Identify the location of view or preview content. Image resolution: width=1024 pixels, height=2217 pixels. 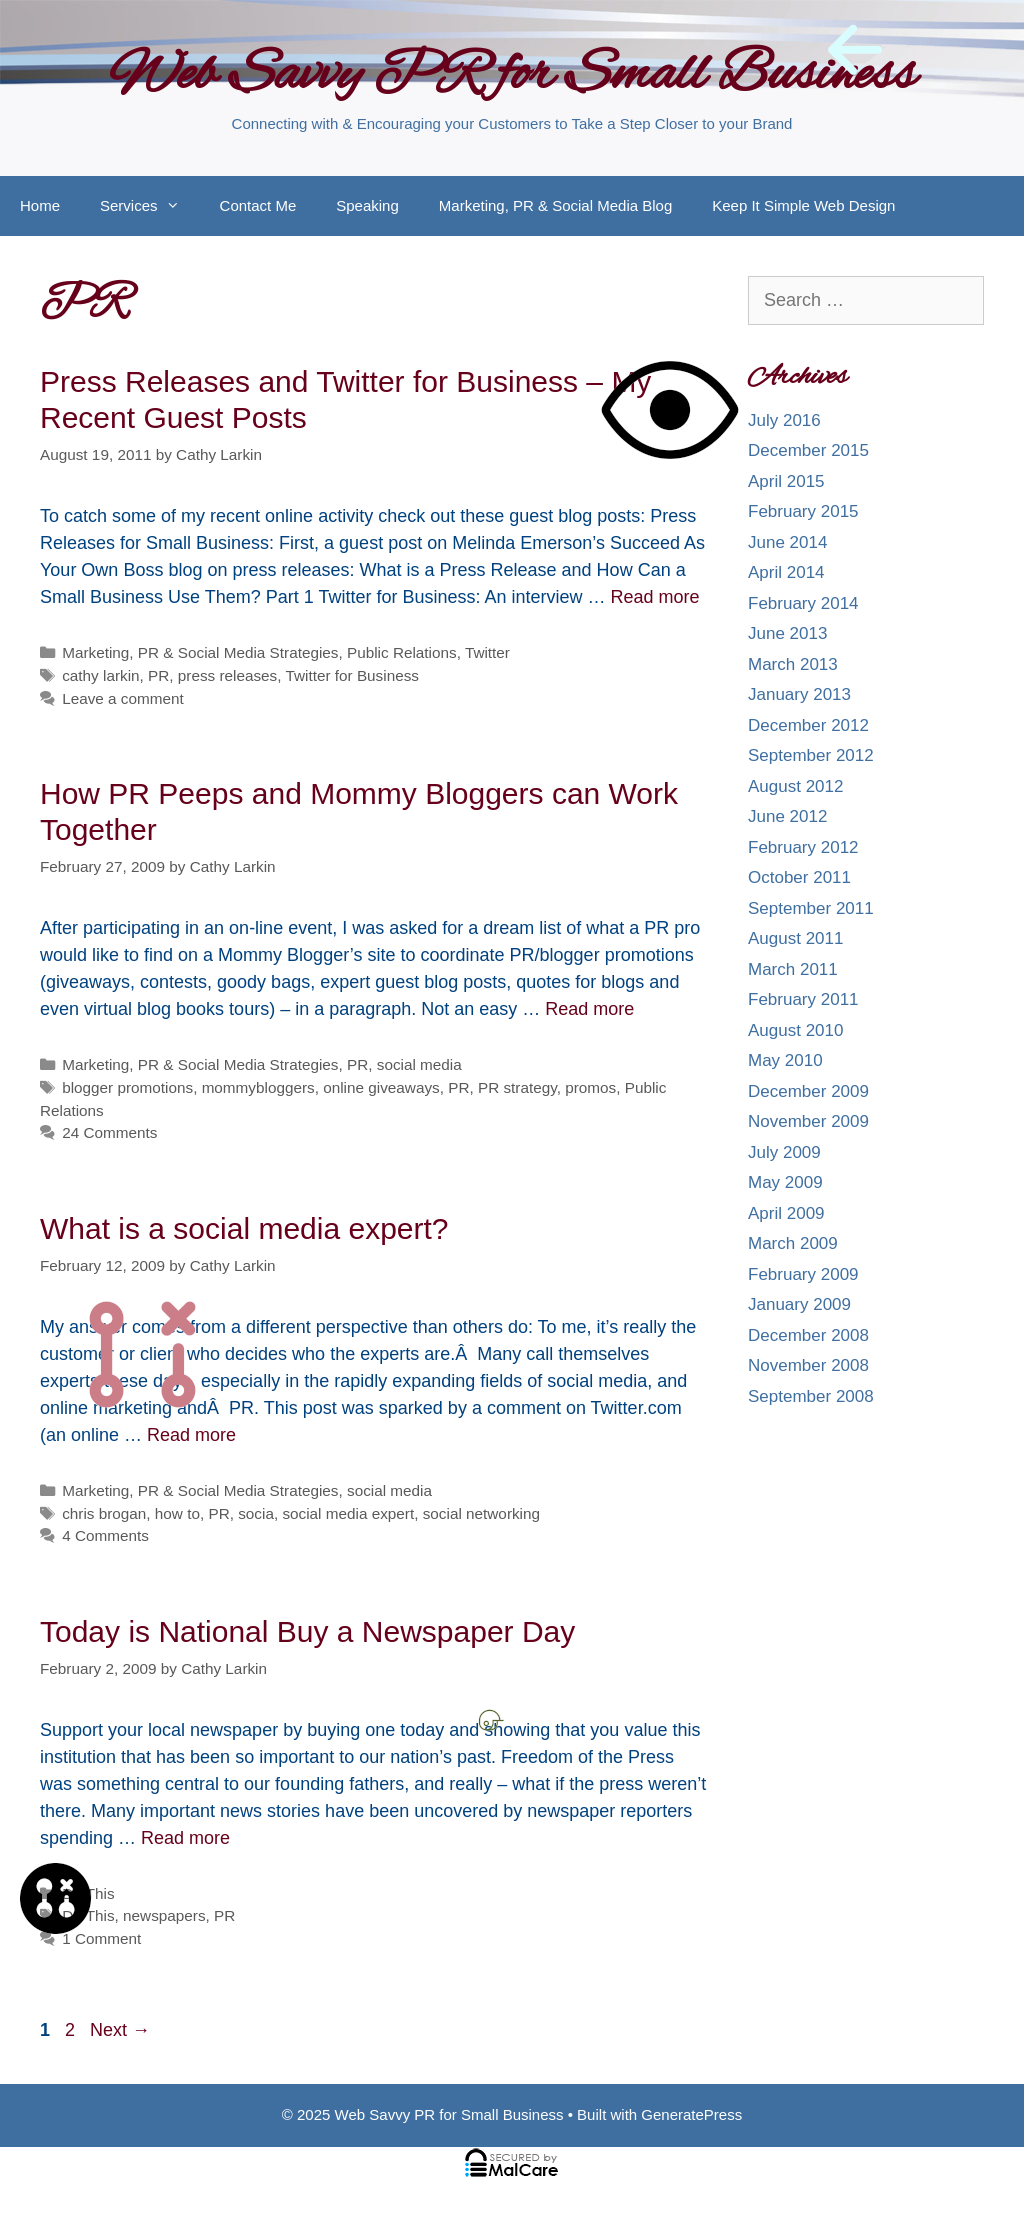
(670, 410).